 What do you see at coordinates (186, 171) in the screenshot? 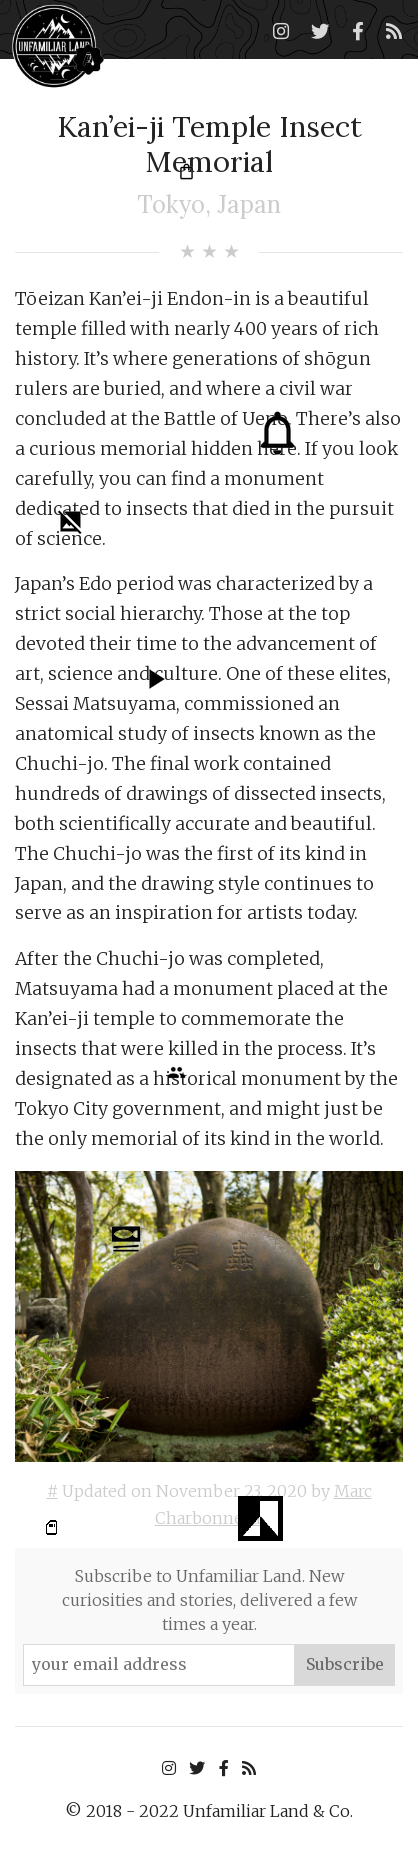
I see `view your shopping cart` at bounding box center [186, 171].